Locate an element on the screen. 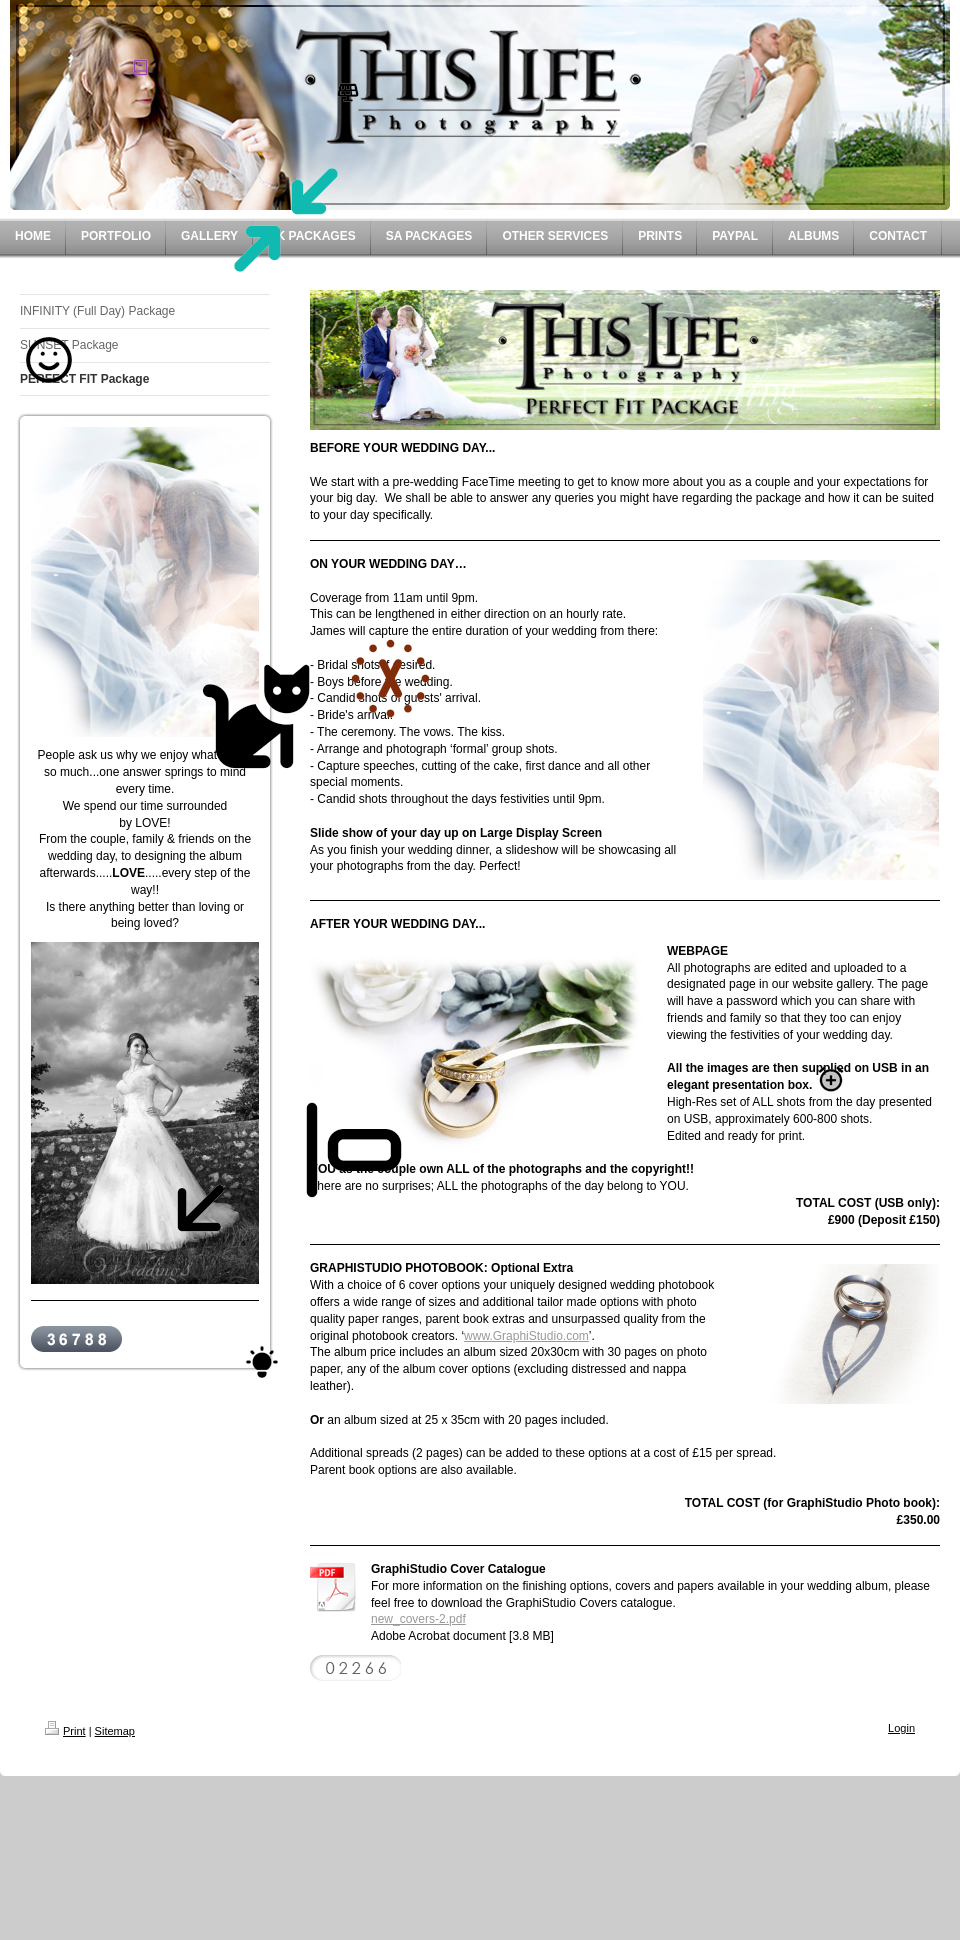 This screenshot has height=1940, width=960. minimize or reduce window size is located at coordinates (286, 220).